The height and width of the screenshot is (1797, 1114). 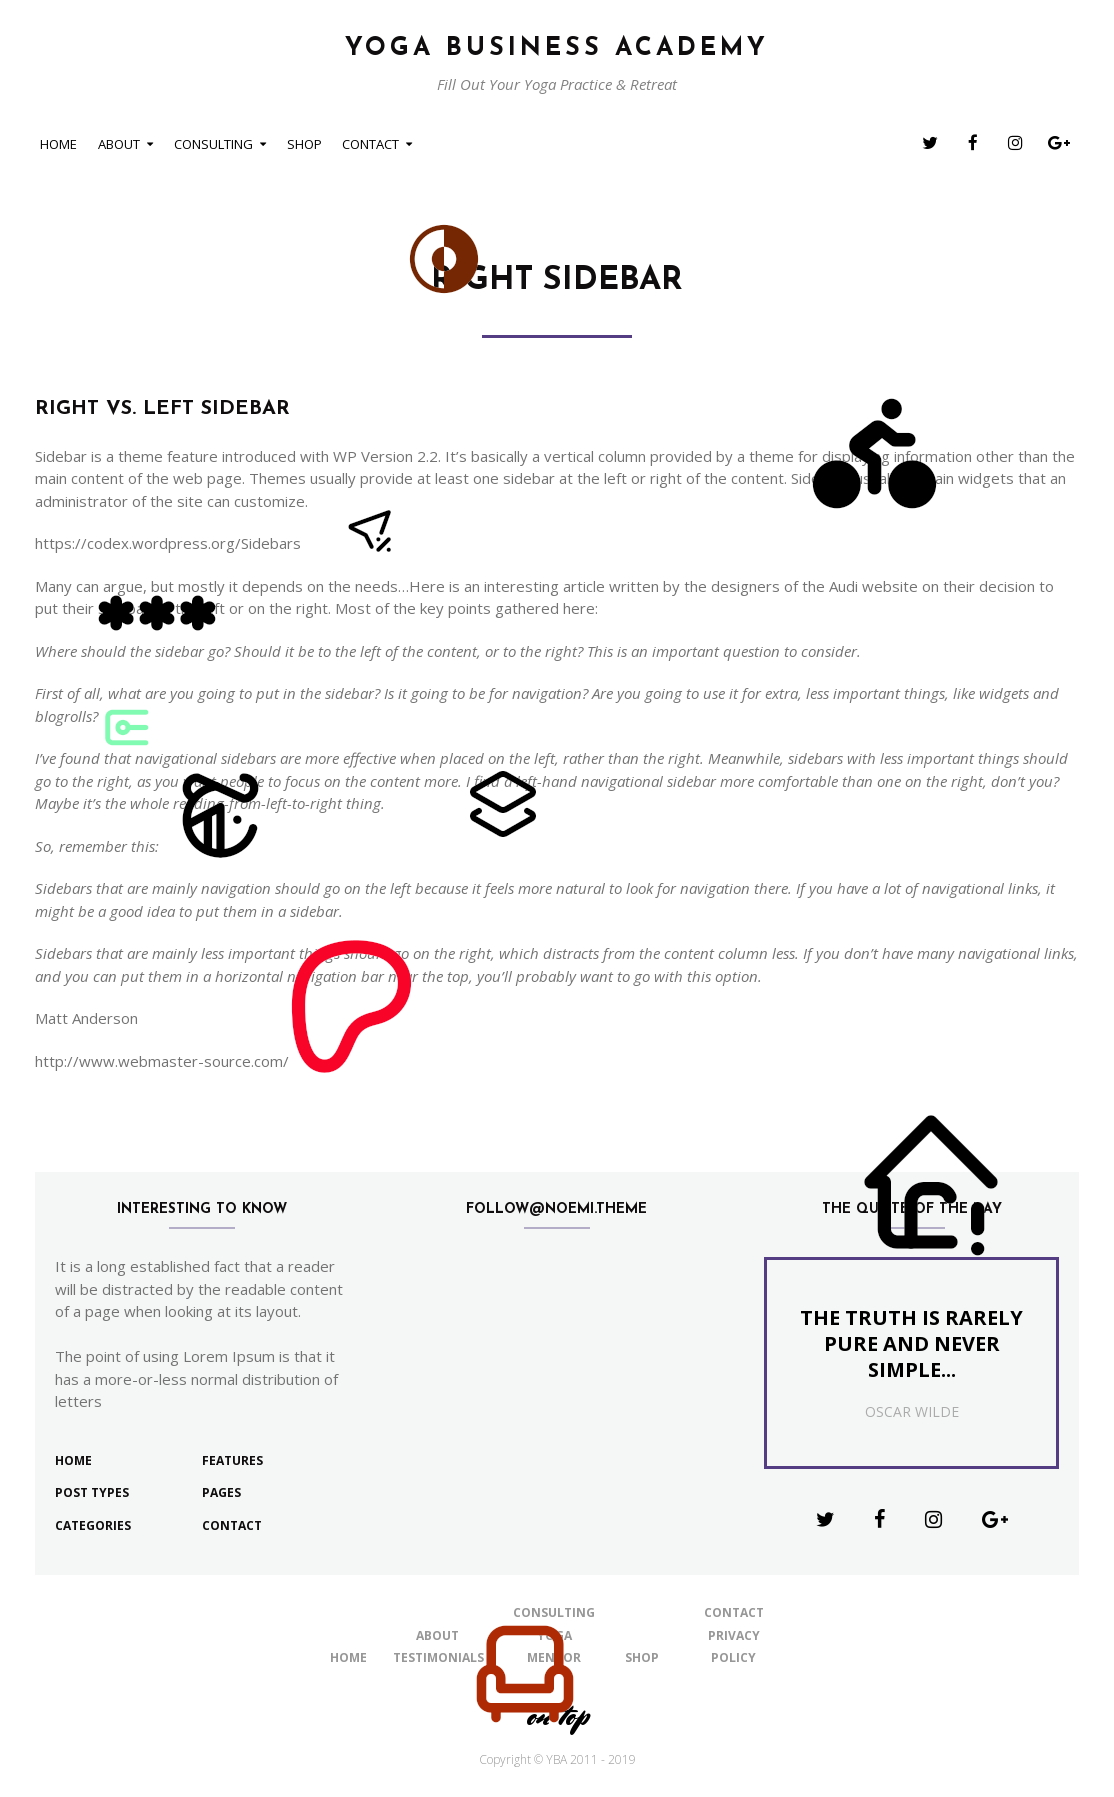 What do you see at coordinates (503, 804) in the screenshot?
I see `view or manage layers` at bounding box center [503, 804].